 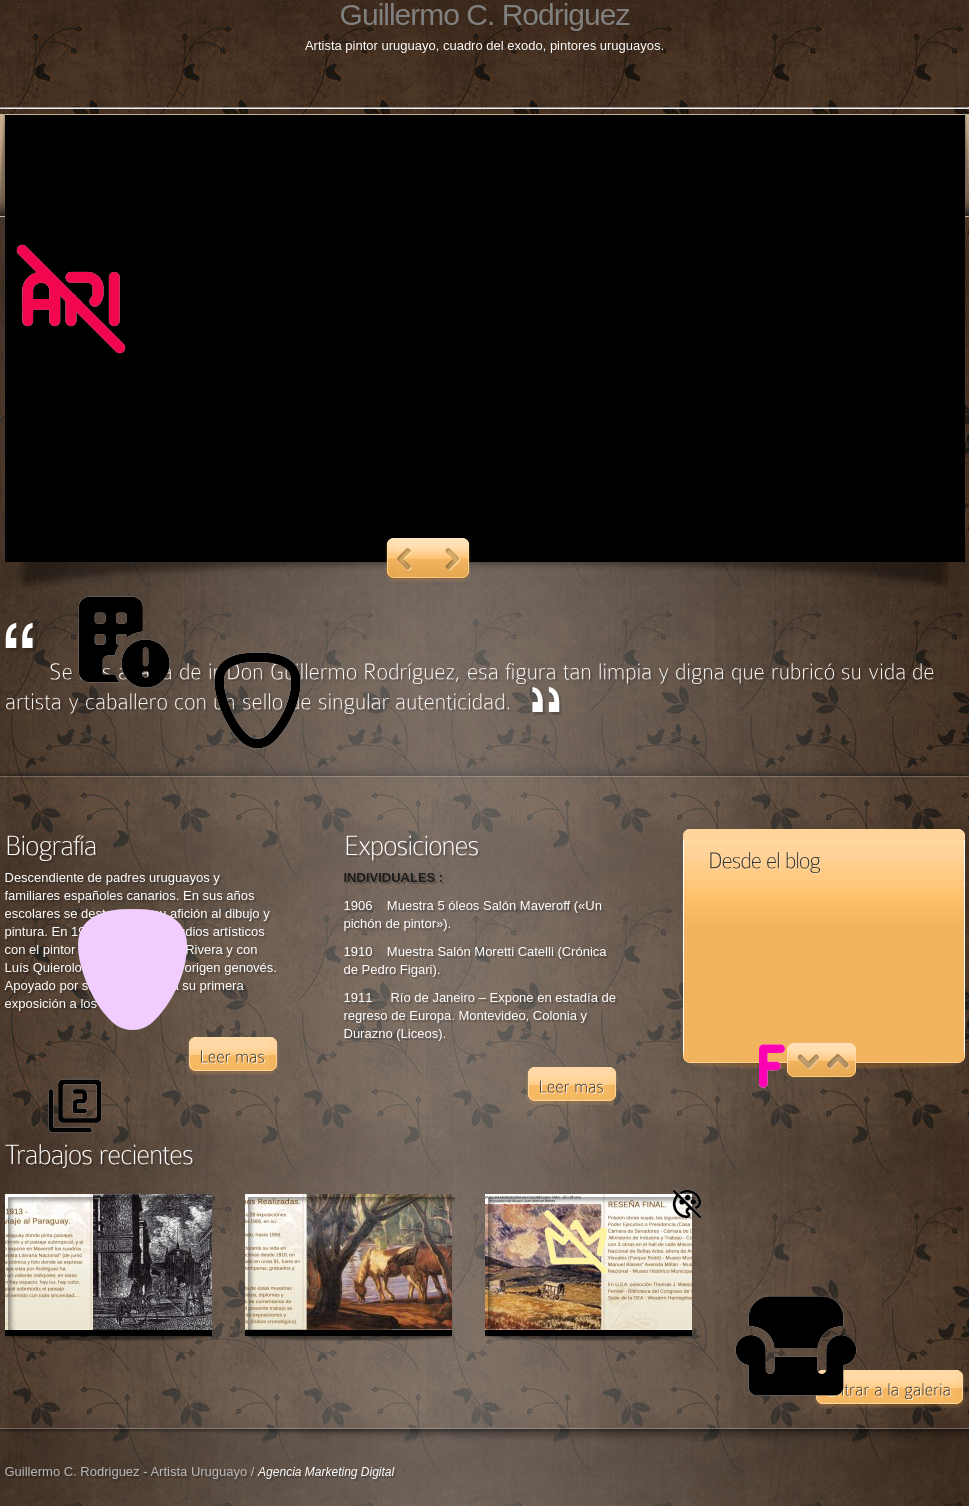 What do you see at coordinates (121, 639) in the screenshot?
I see `building or property alert notification` at bounding box center [121, 639].